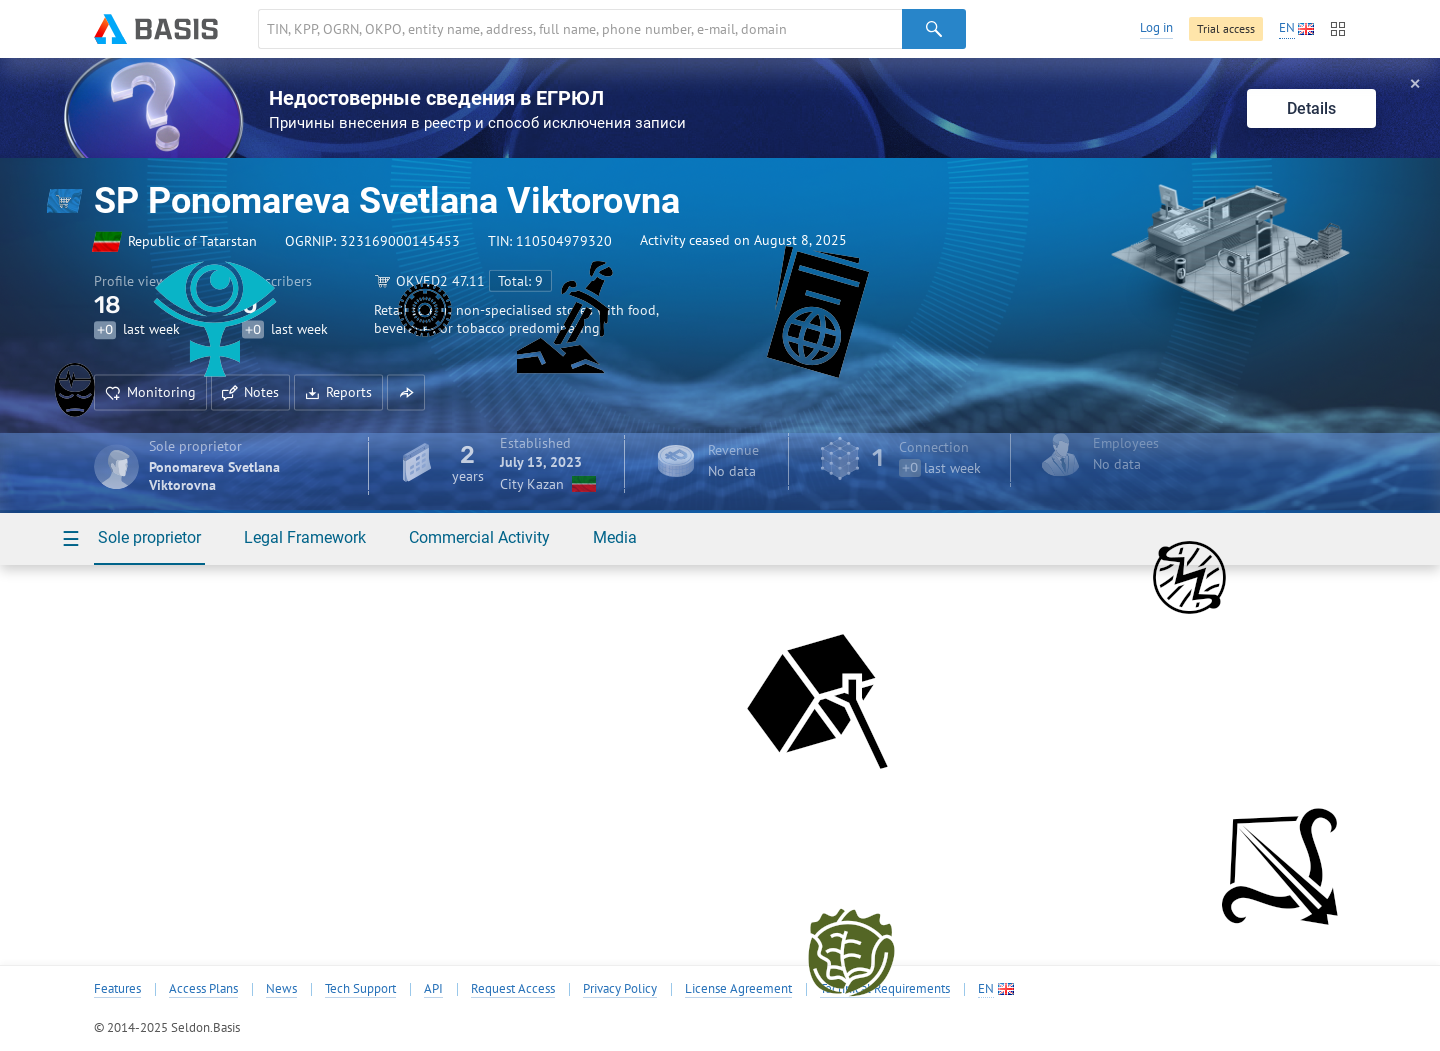 The image size is (1440, 1051). What do you see at coordinates (74, 390) in the screenshot?
I see `indicates player is in a coma or unconscious state` at bounding box center [74, 390].